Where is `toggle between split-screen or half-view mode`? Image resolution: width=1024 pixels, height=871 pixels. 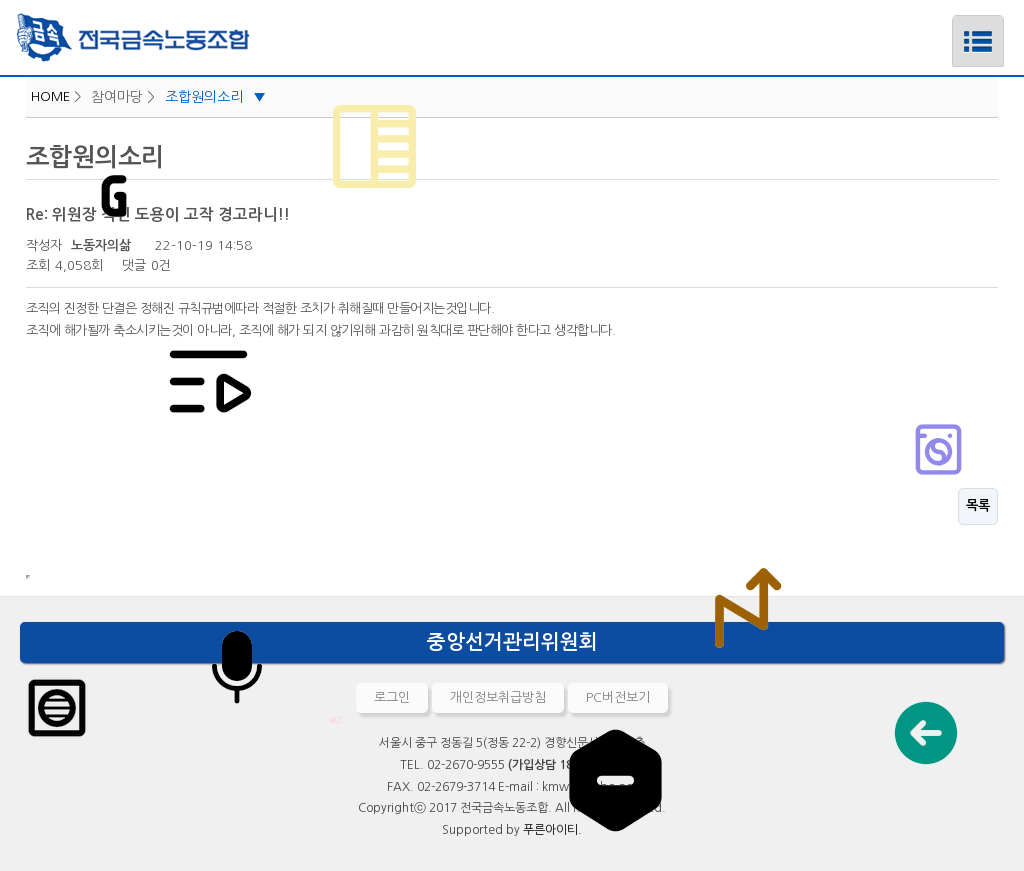
toggle between split-screen or half-view mode is located at coordinates (374, 146).